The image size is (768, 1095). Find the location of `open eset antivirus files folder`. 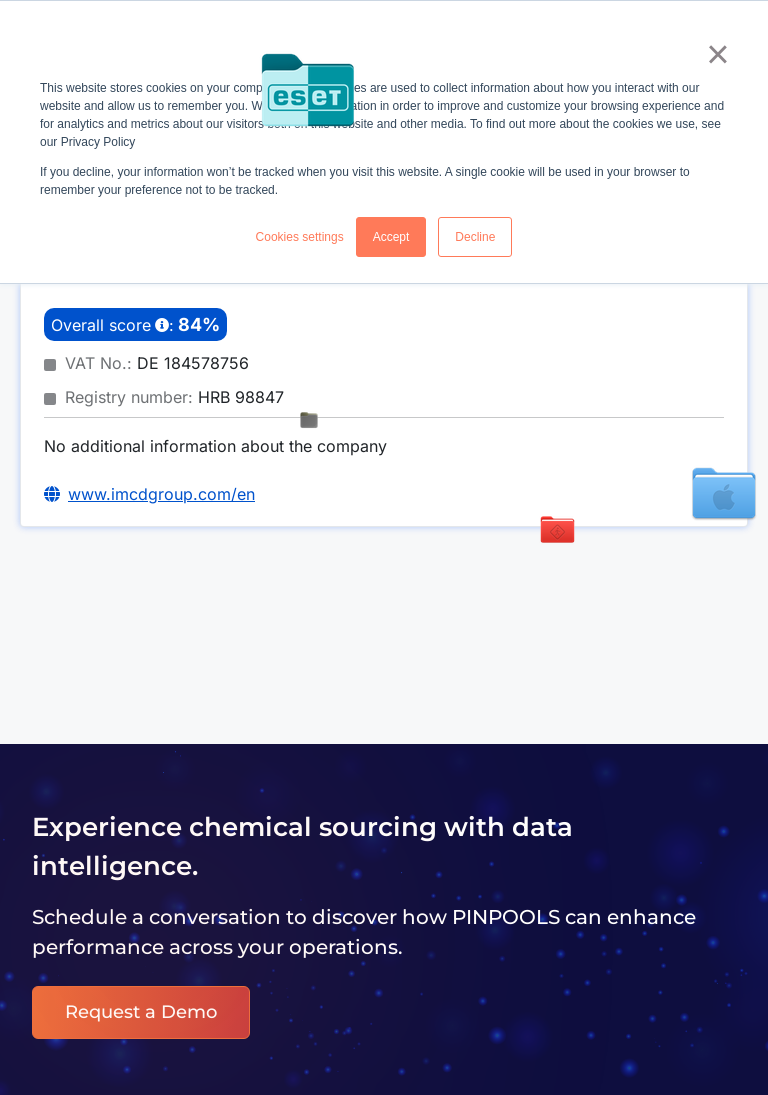

open eset antivirus files folder is located at coordinates (307, 92).